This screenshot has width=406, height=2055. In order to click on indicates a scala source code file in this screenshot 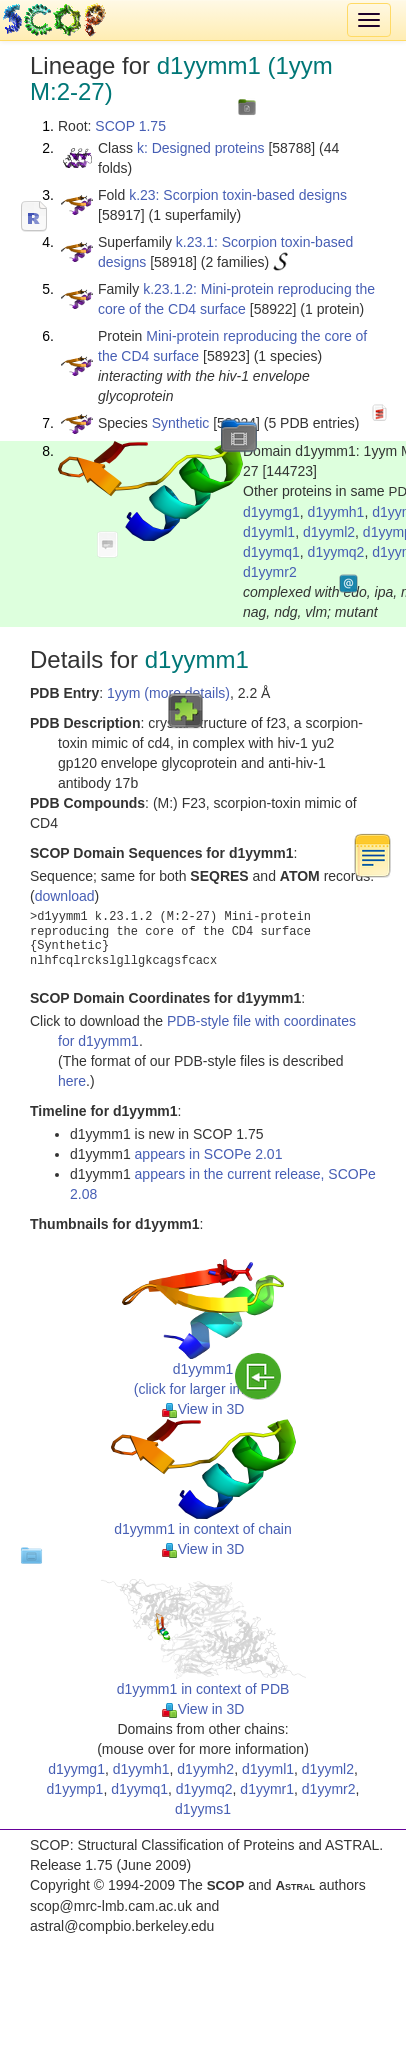, I will do `click(379, 412)`.